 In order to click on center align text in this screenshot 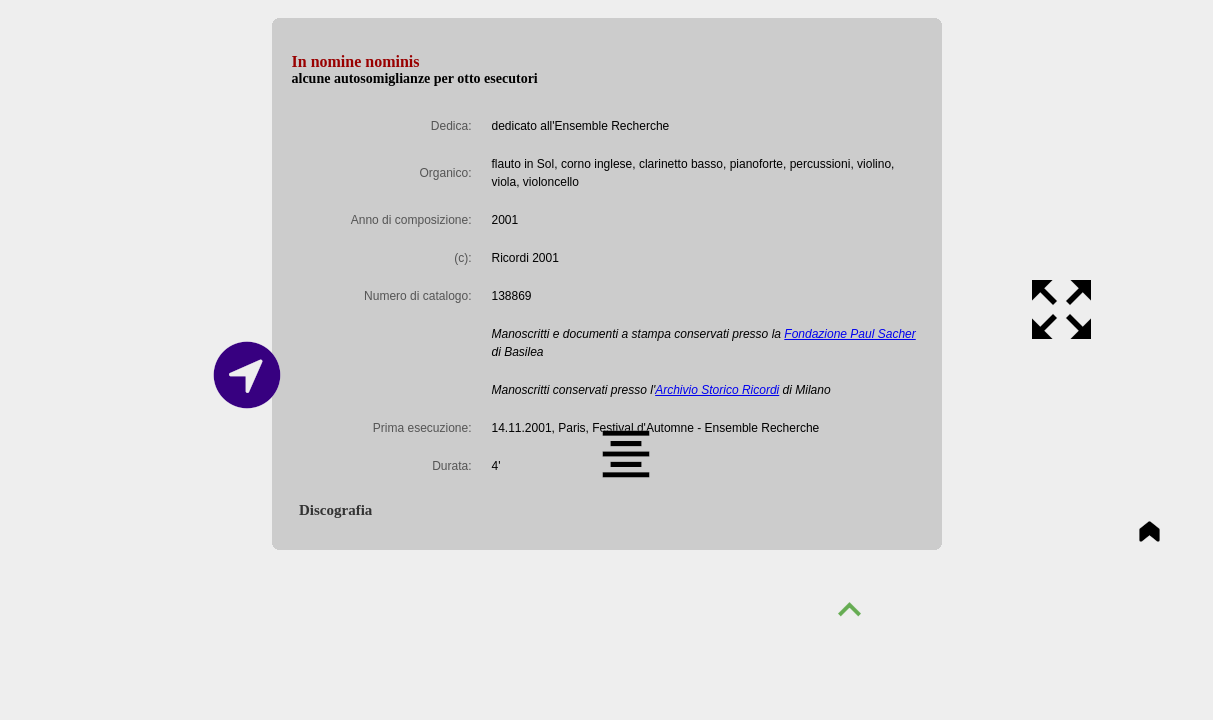, I will do `click(626, 454)`.